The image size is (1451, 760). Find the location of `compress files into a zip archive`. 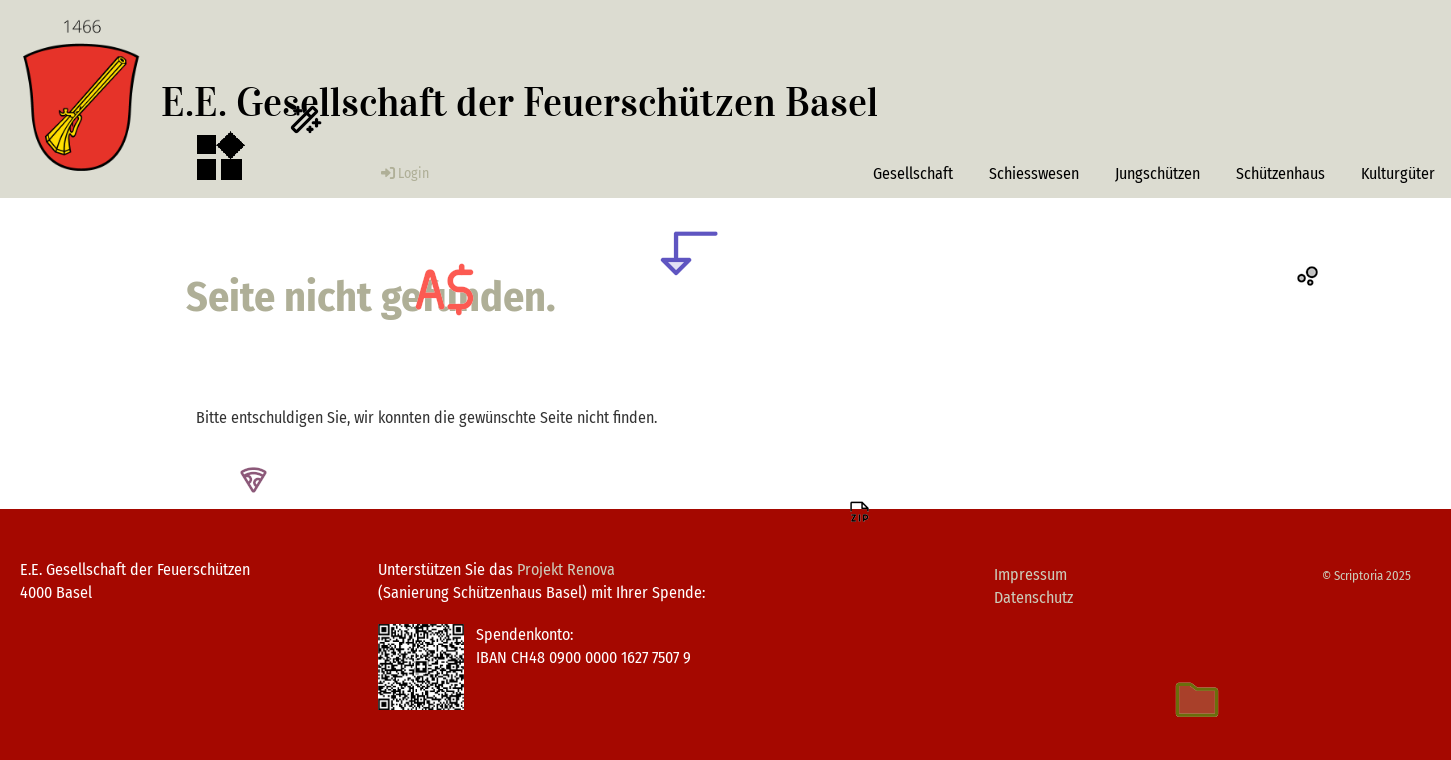

compress files into a zip archive is located at coordinates (859, 512).